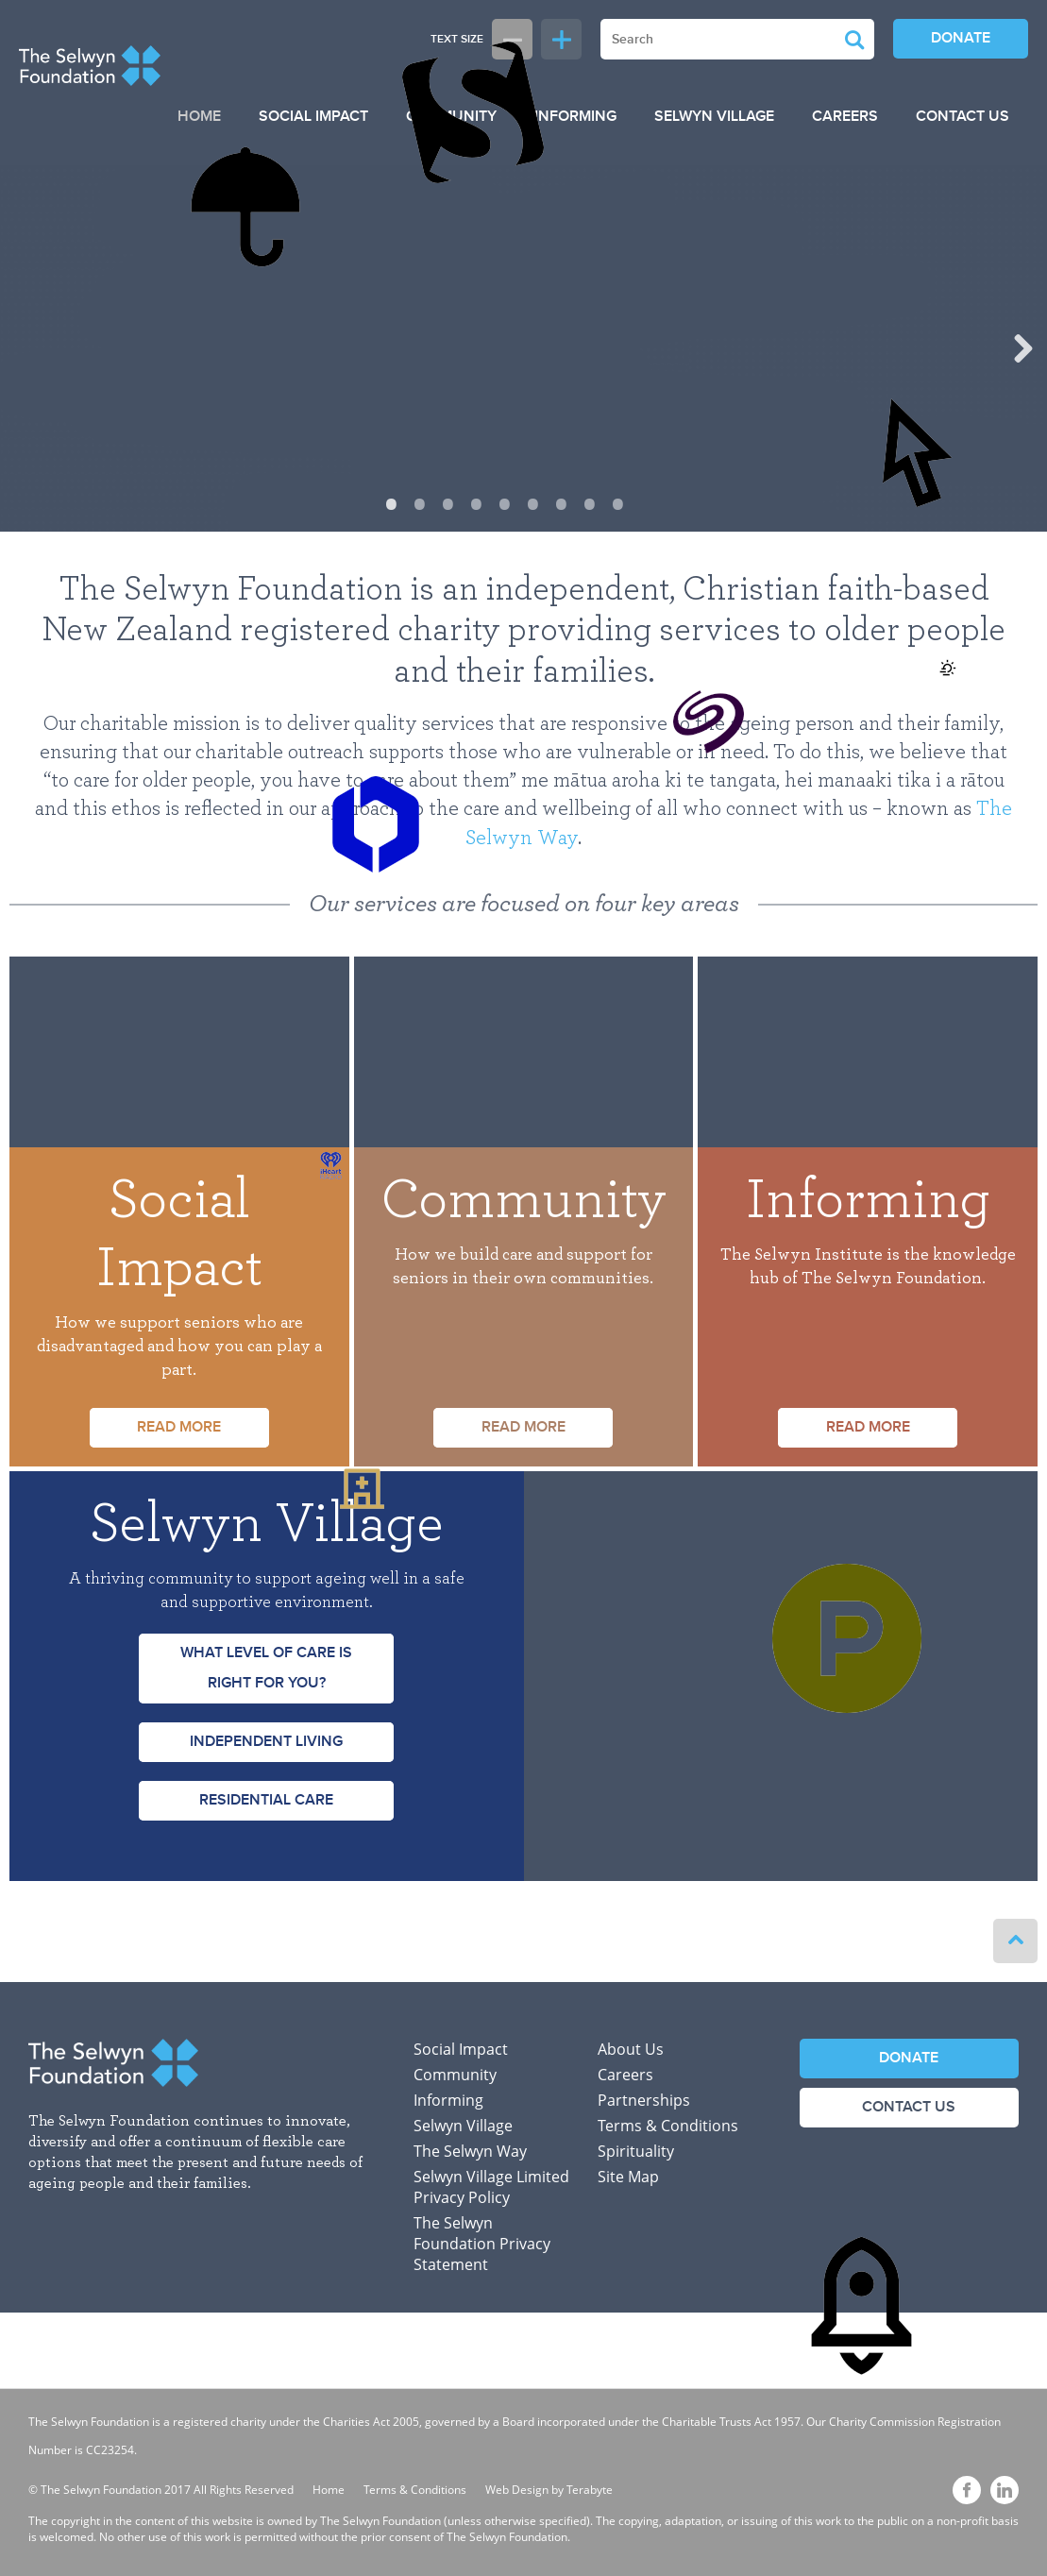 Image resolution: width=1047 pixels, height=2576 pixels. Describe the element at coordinates (847, 1638) in the screenshot. I see `visit Product Hunt website` at that location.